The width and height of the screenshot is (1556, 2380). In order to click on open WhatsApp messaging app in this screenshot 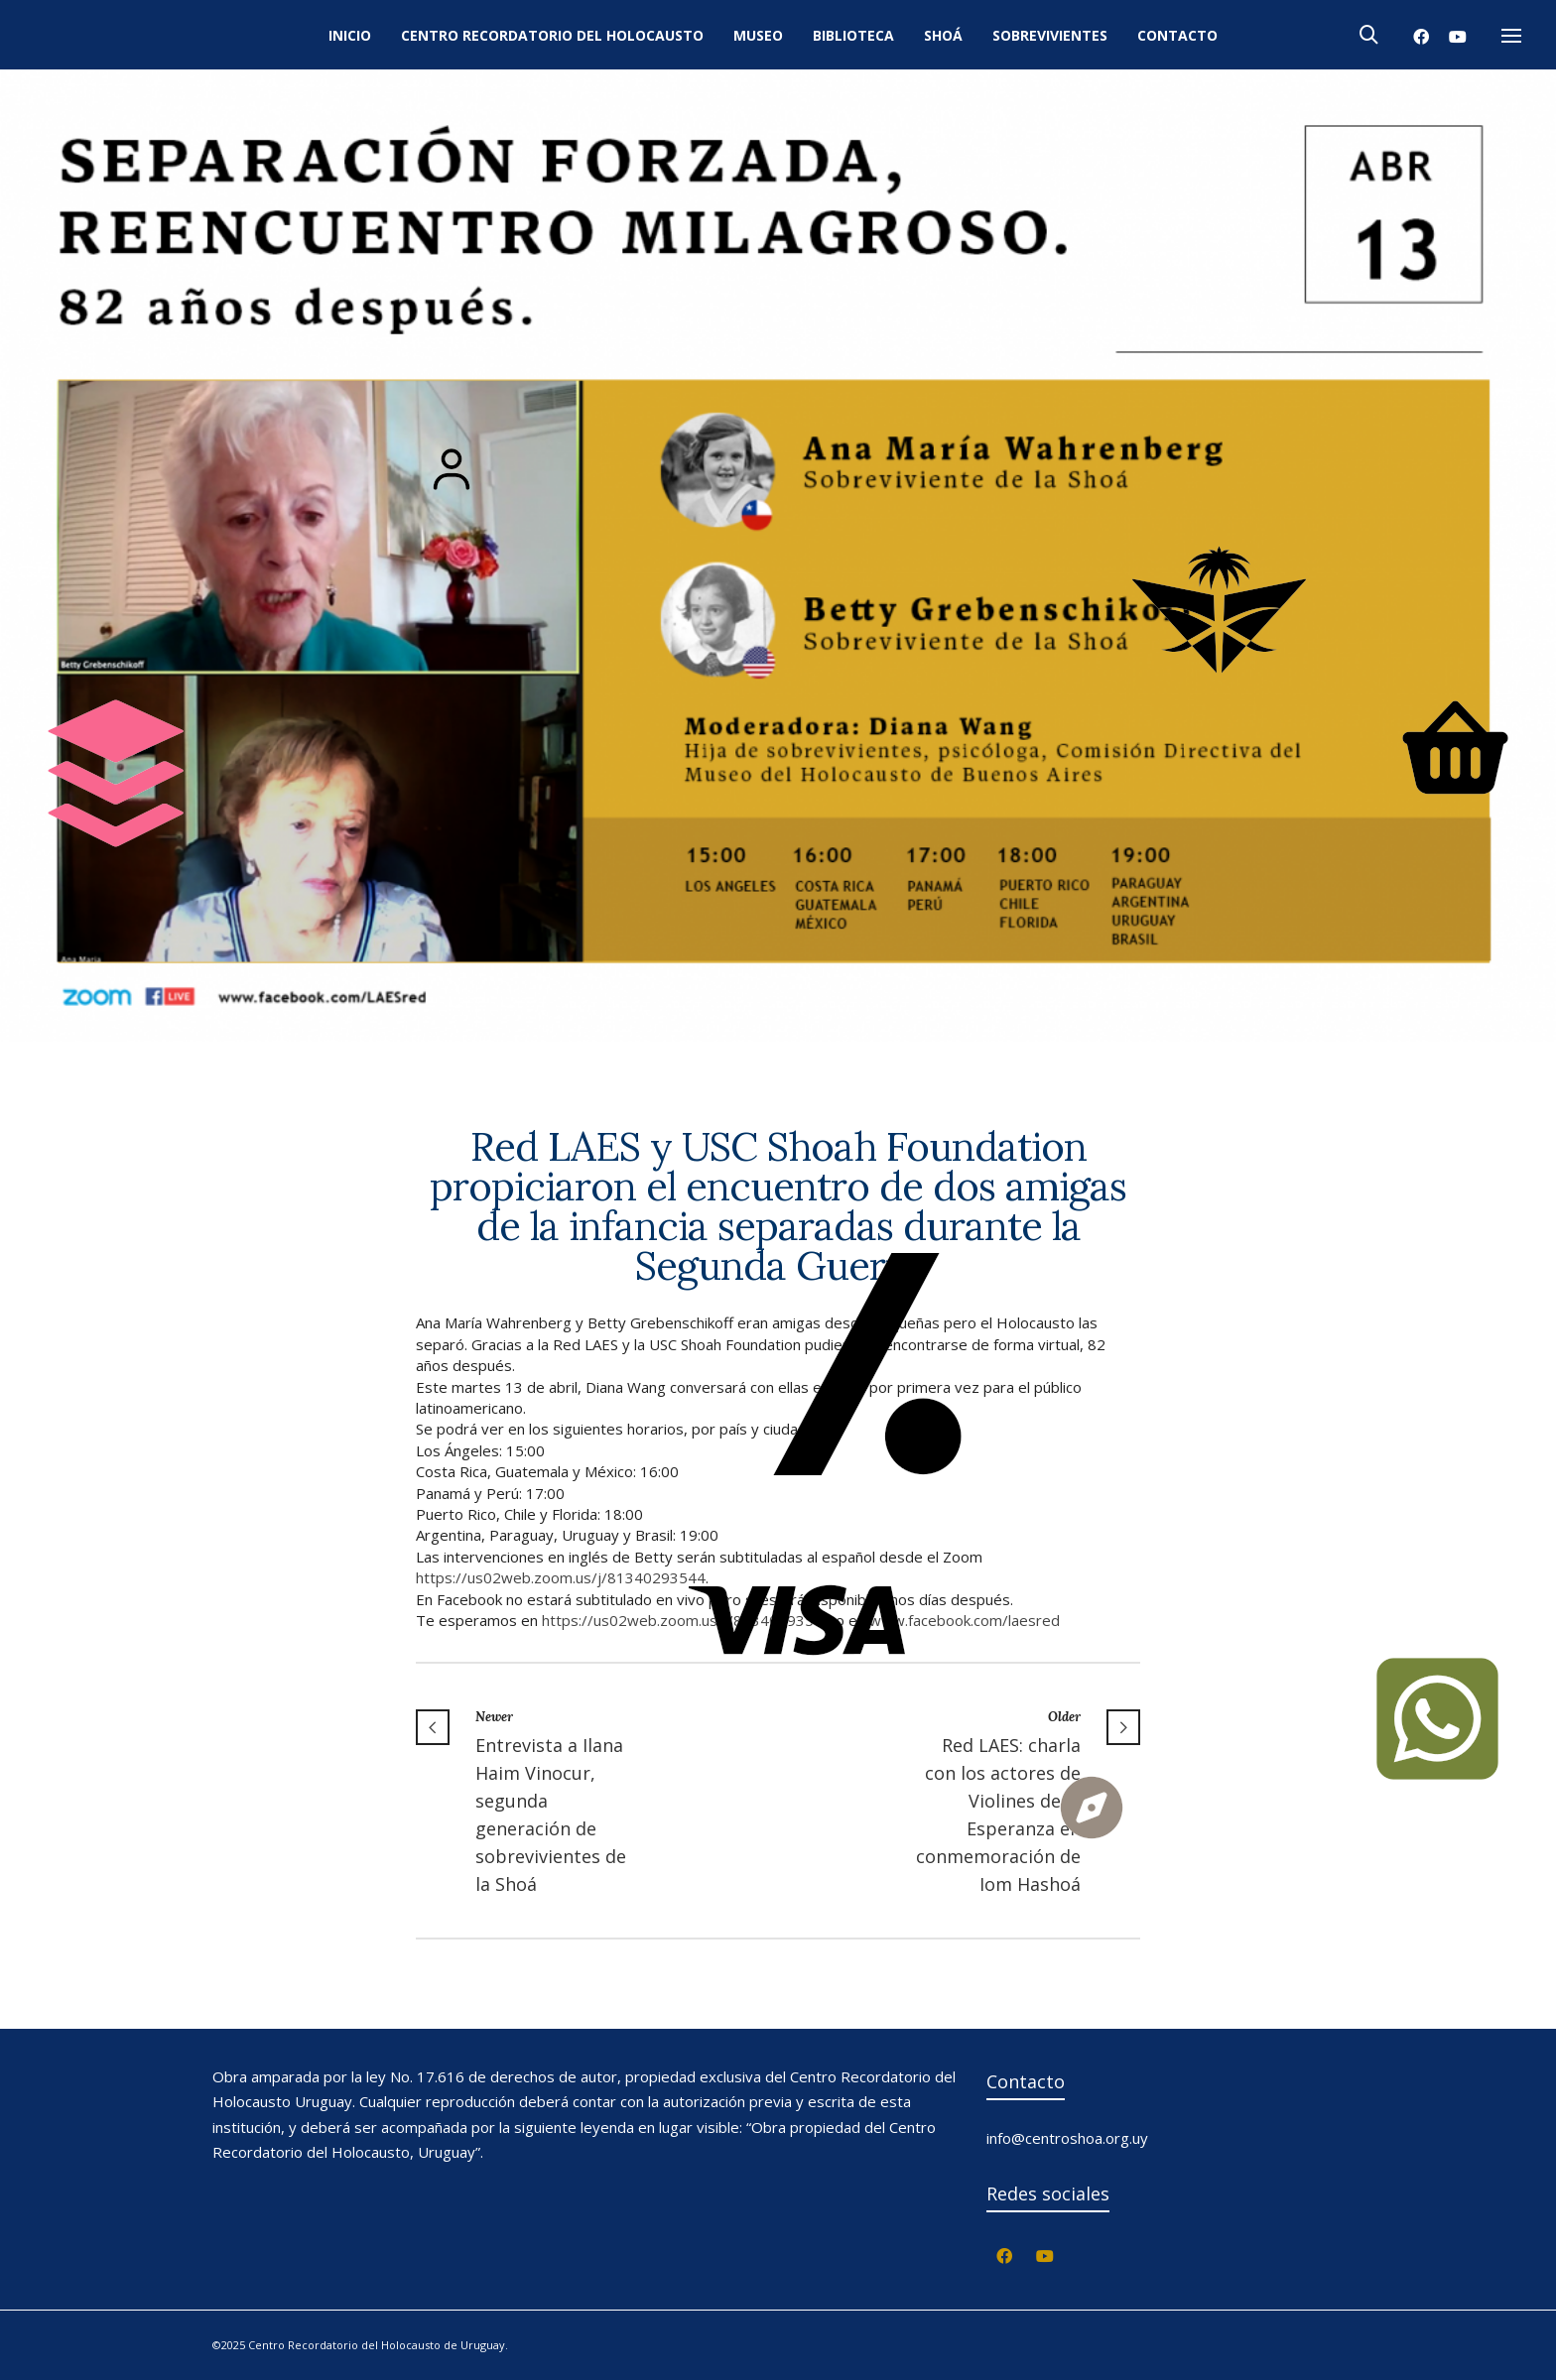, I will do `click(1437, 1718)`.